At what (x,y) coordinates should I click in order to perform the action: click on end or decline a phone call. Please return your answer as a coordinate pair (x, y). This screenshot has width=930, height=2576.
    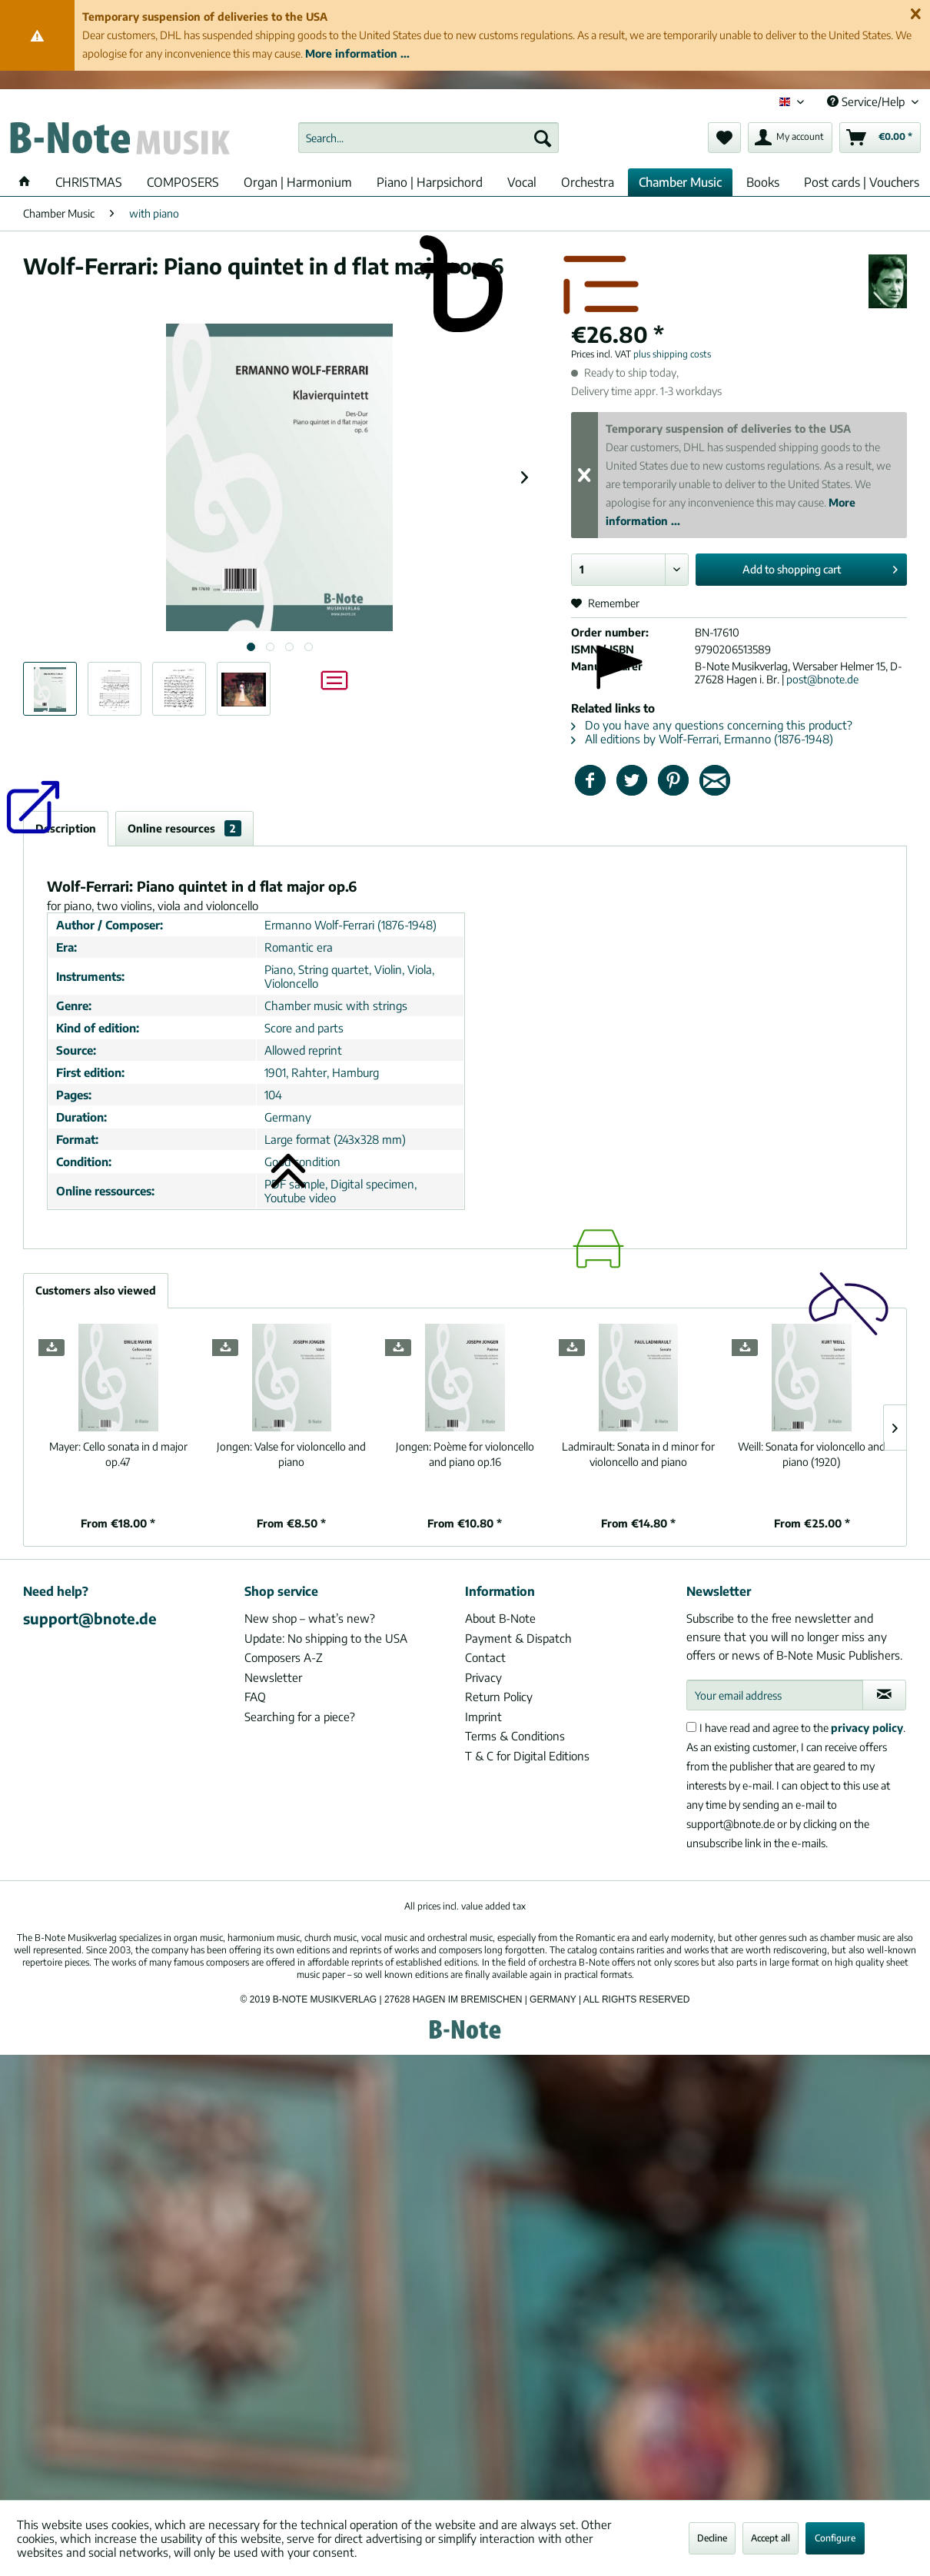
    Looking at the image, I should click on (849, 1304).